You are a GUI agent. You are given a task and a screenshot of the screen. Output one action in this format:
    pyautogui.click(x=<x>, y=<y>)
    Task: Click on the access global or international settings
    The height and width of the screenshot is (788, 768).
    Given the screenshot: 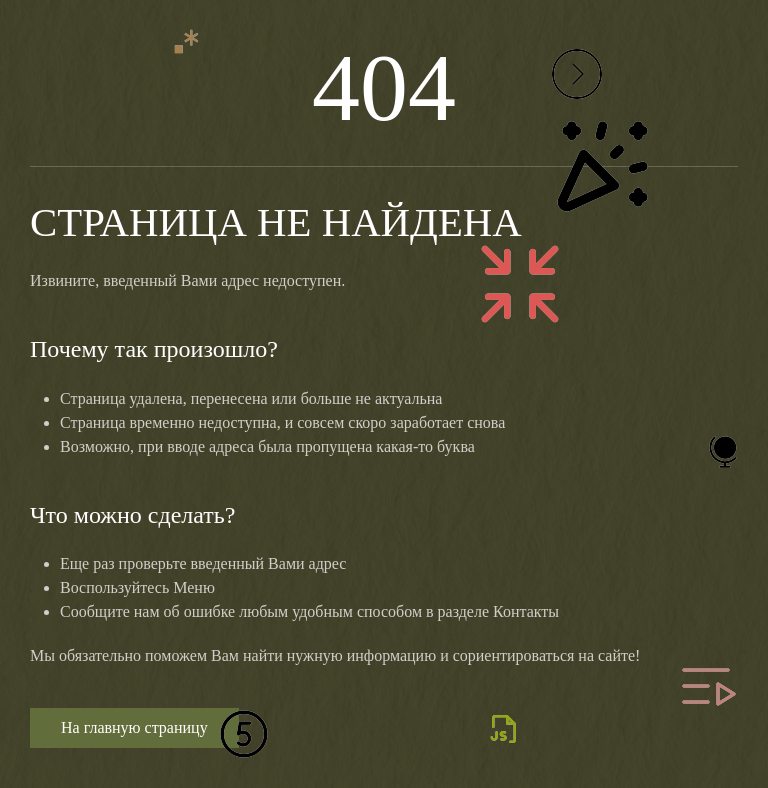 What is the action you would take?
    pyautogui.click(x=724, y=451)
    